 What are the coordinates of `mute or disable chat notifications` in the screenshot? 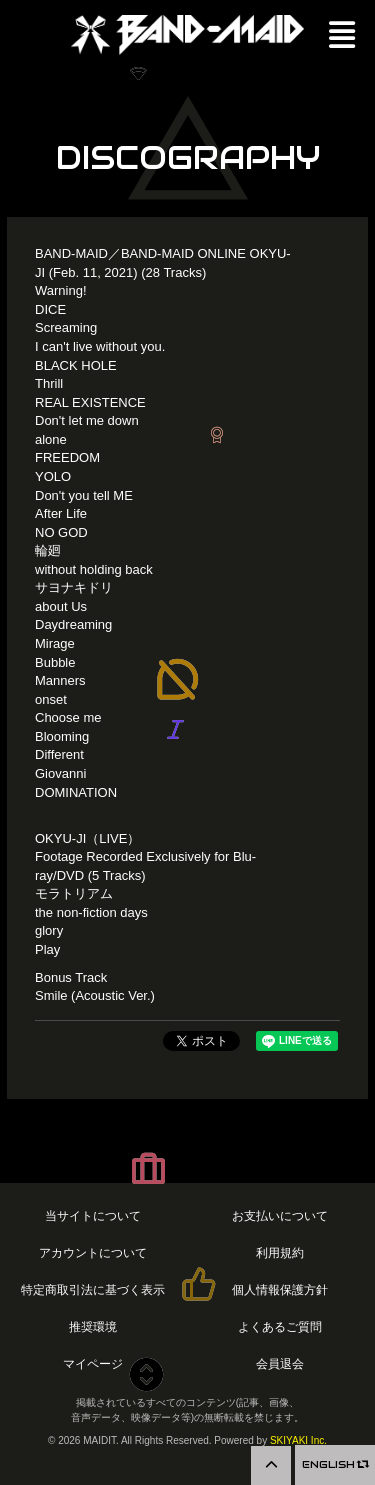 It's located at (177, 680).